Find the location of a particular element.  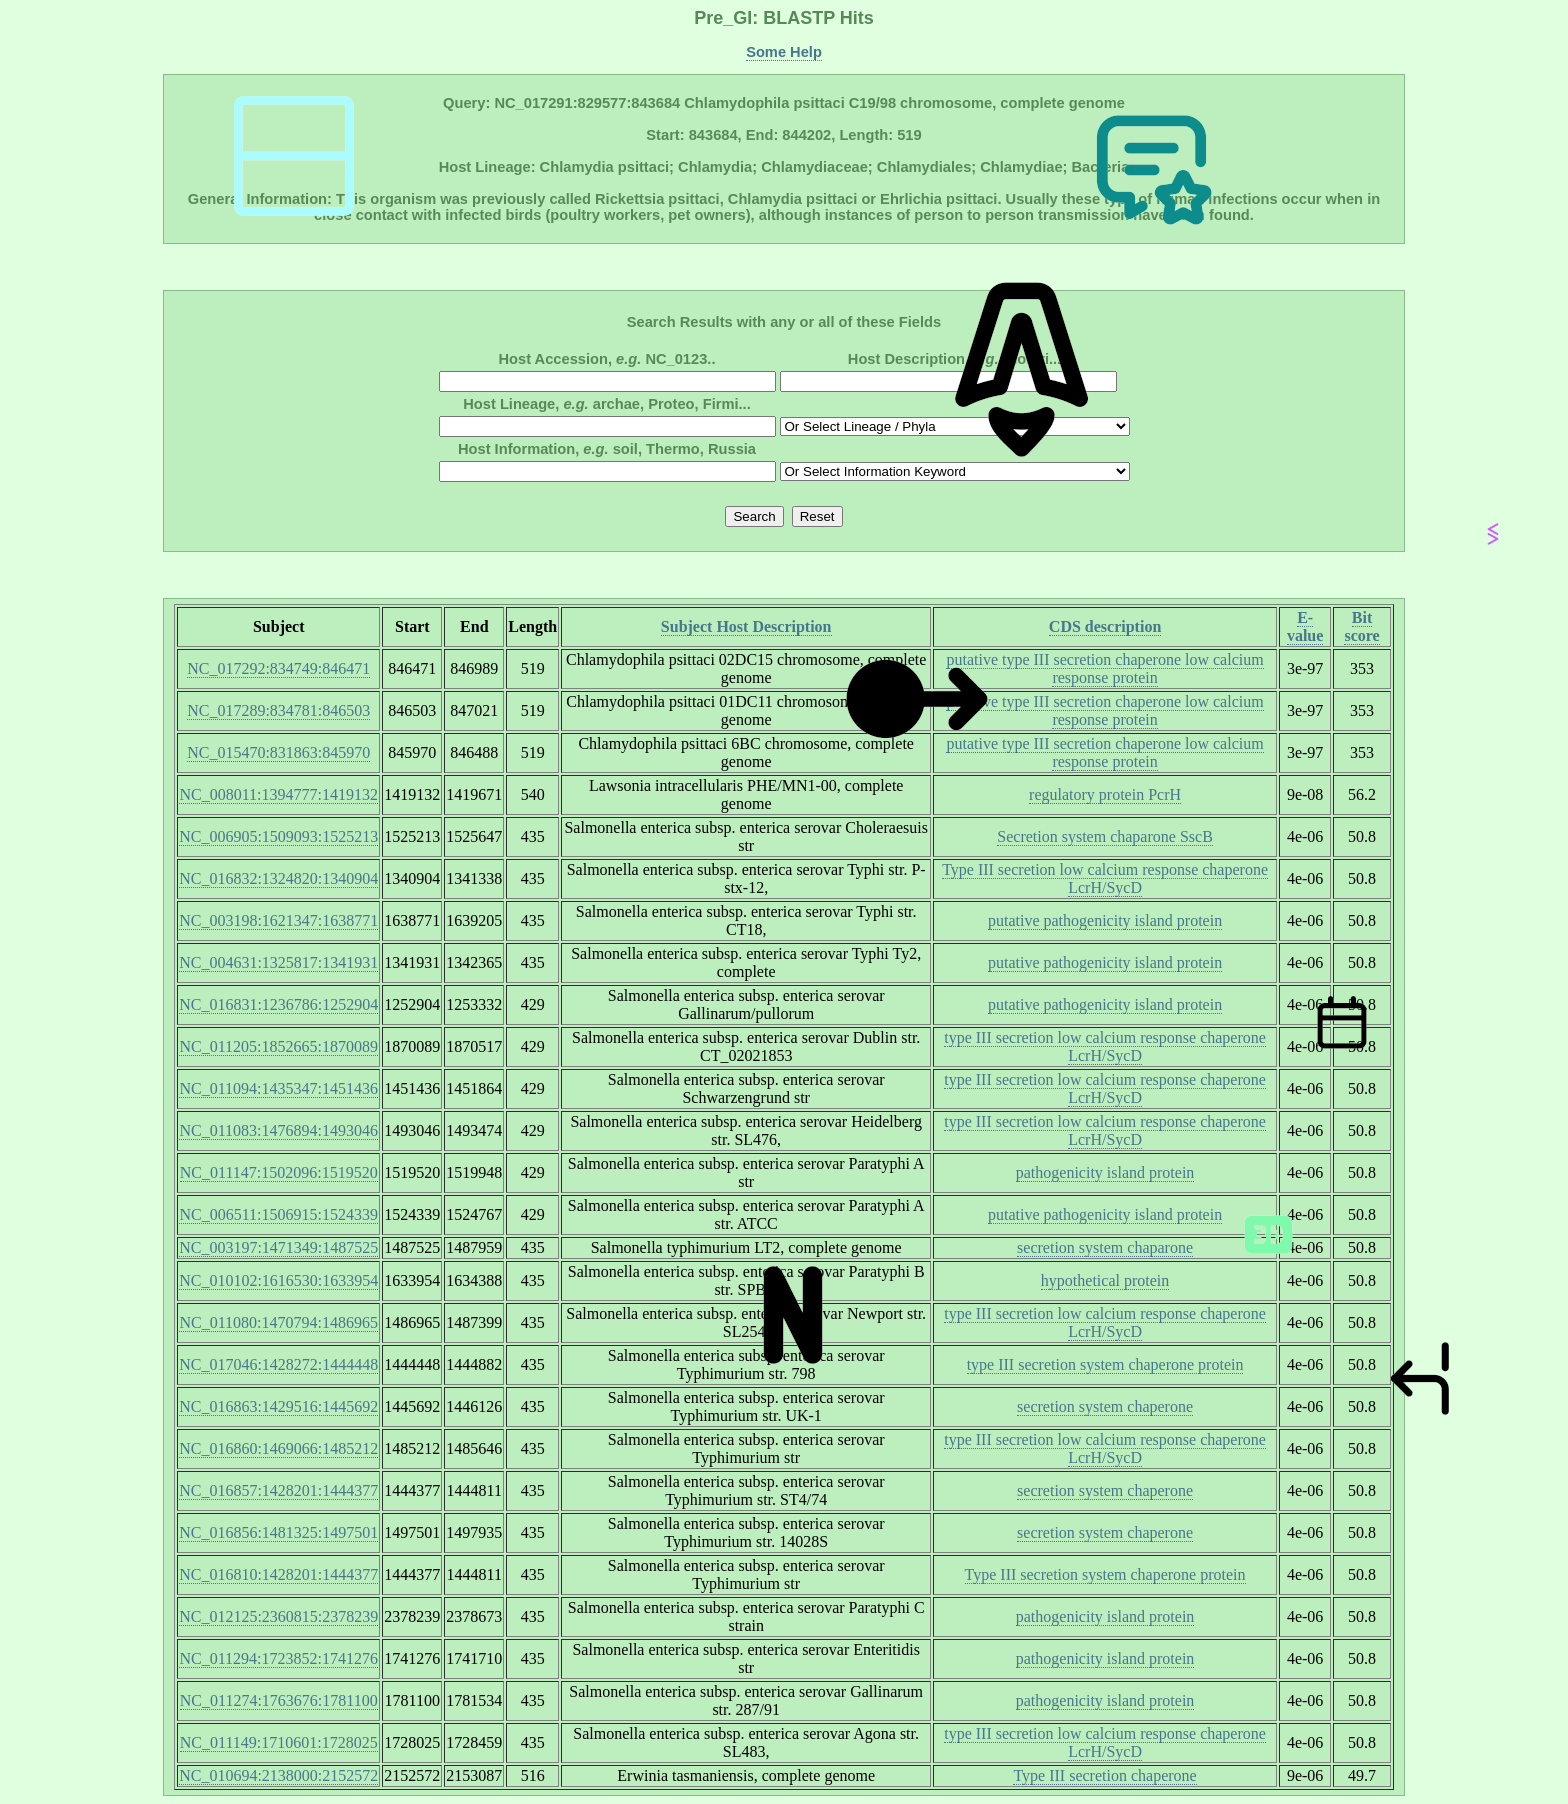

open stocktwits social trading platform is located at coordinates (1493, 534).